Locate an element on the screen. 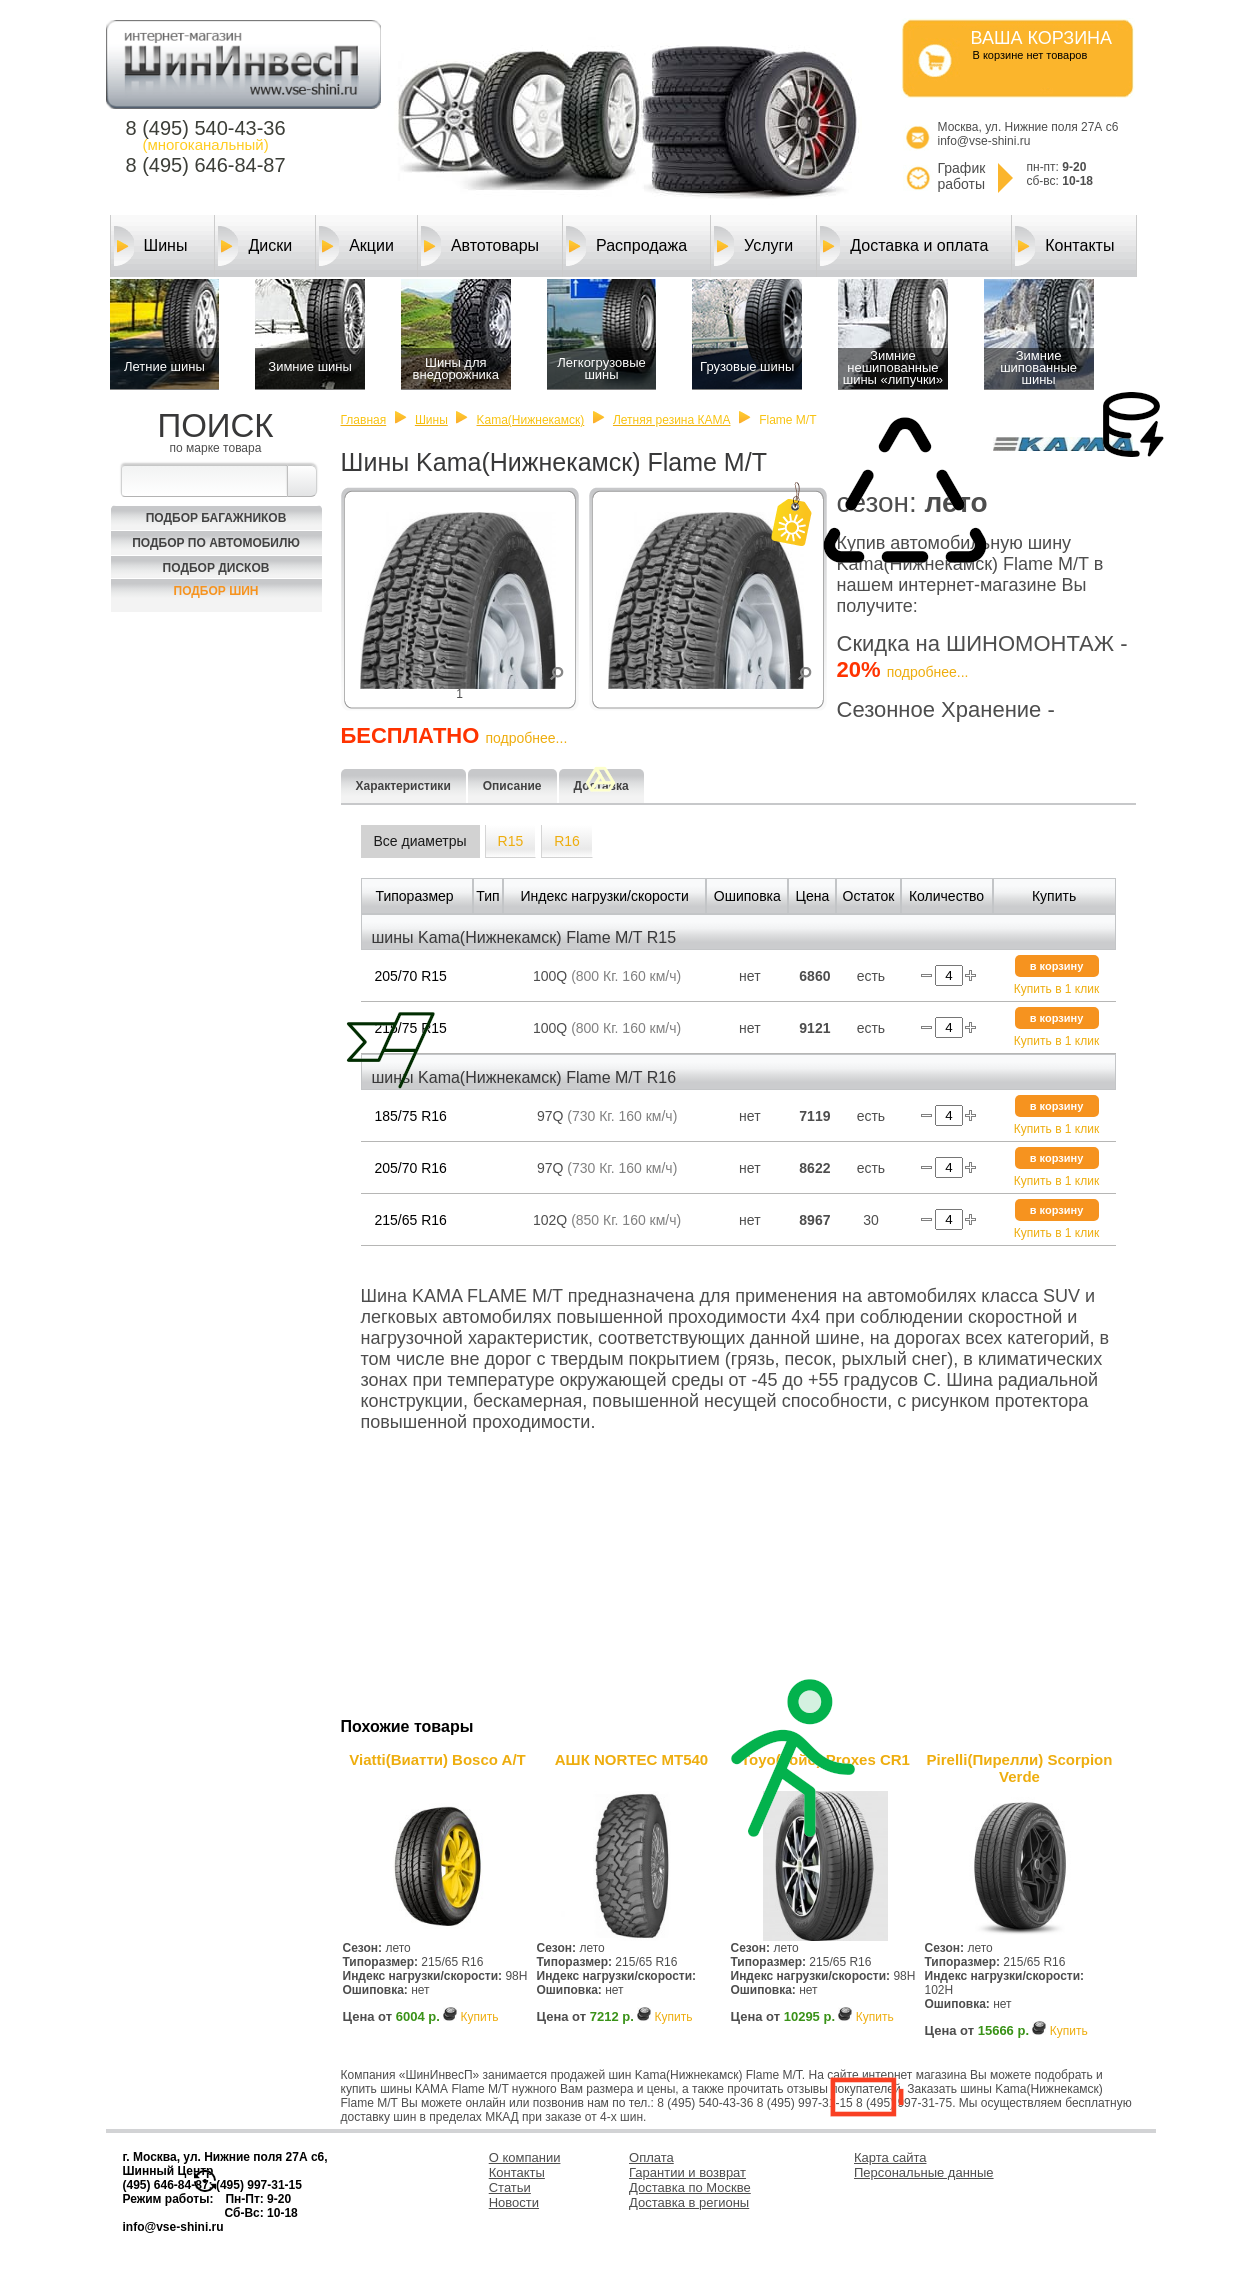 This screenshot has height=2281, width=1241. open Google Drive is located at coordinates (600, 778).